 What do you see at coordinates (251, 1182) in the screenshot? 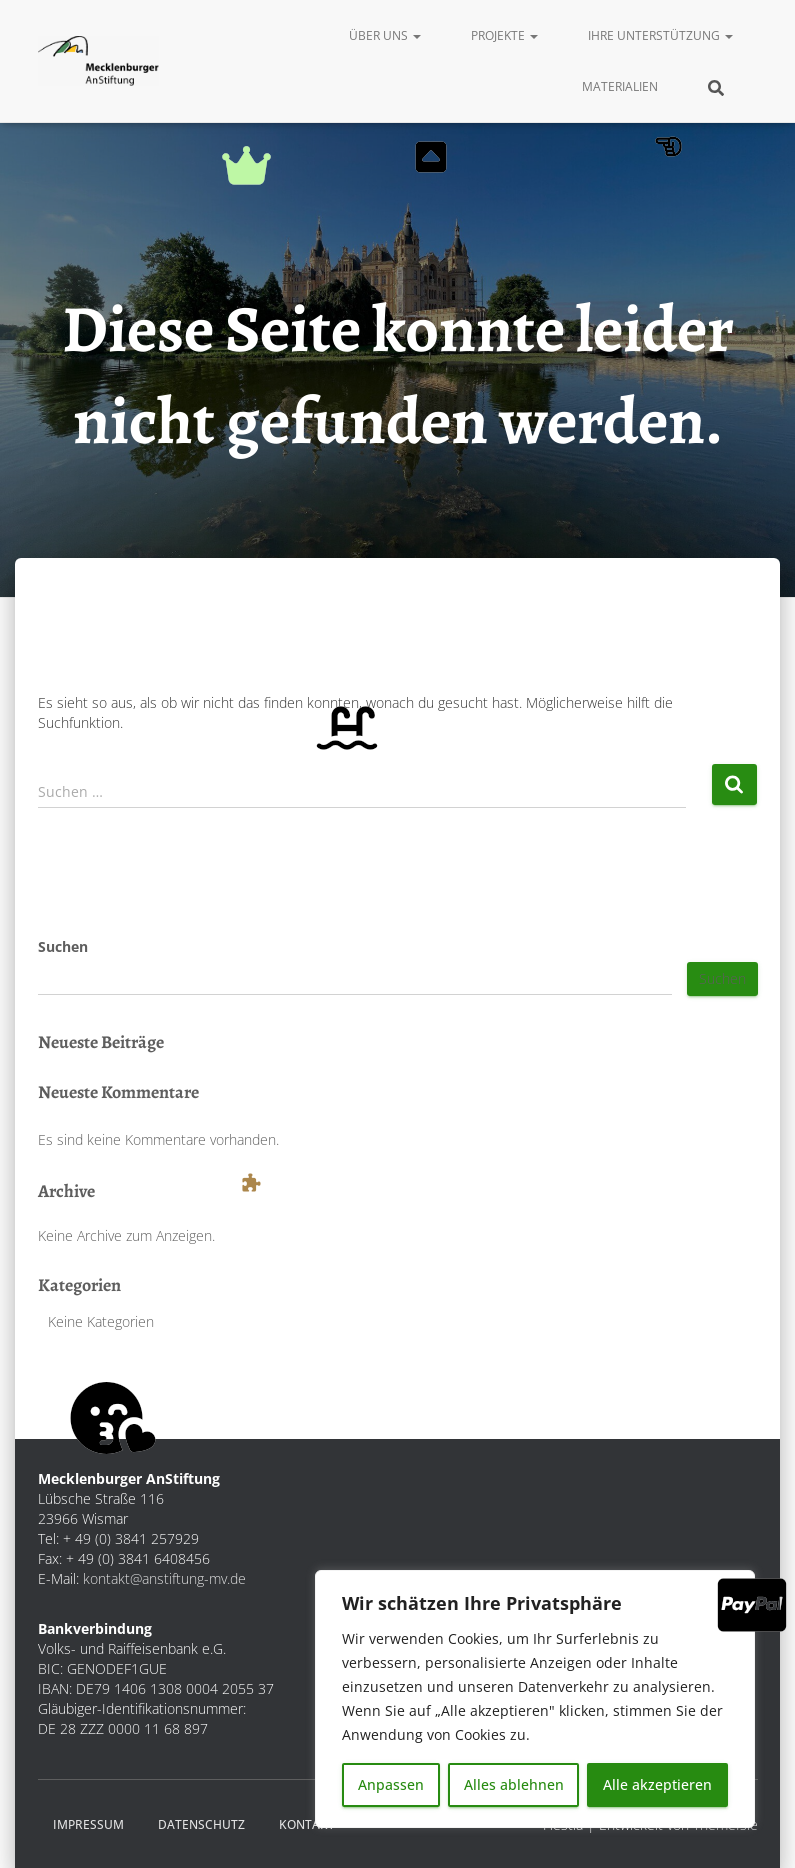
I see `access plugins or extensions` at bounding box center [251, 1182].